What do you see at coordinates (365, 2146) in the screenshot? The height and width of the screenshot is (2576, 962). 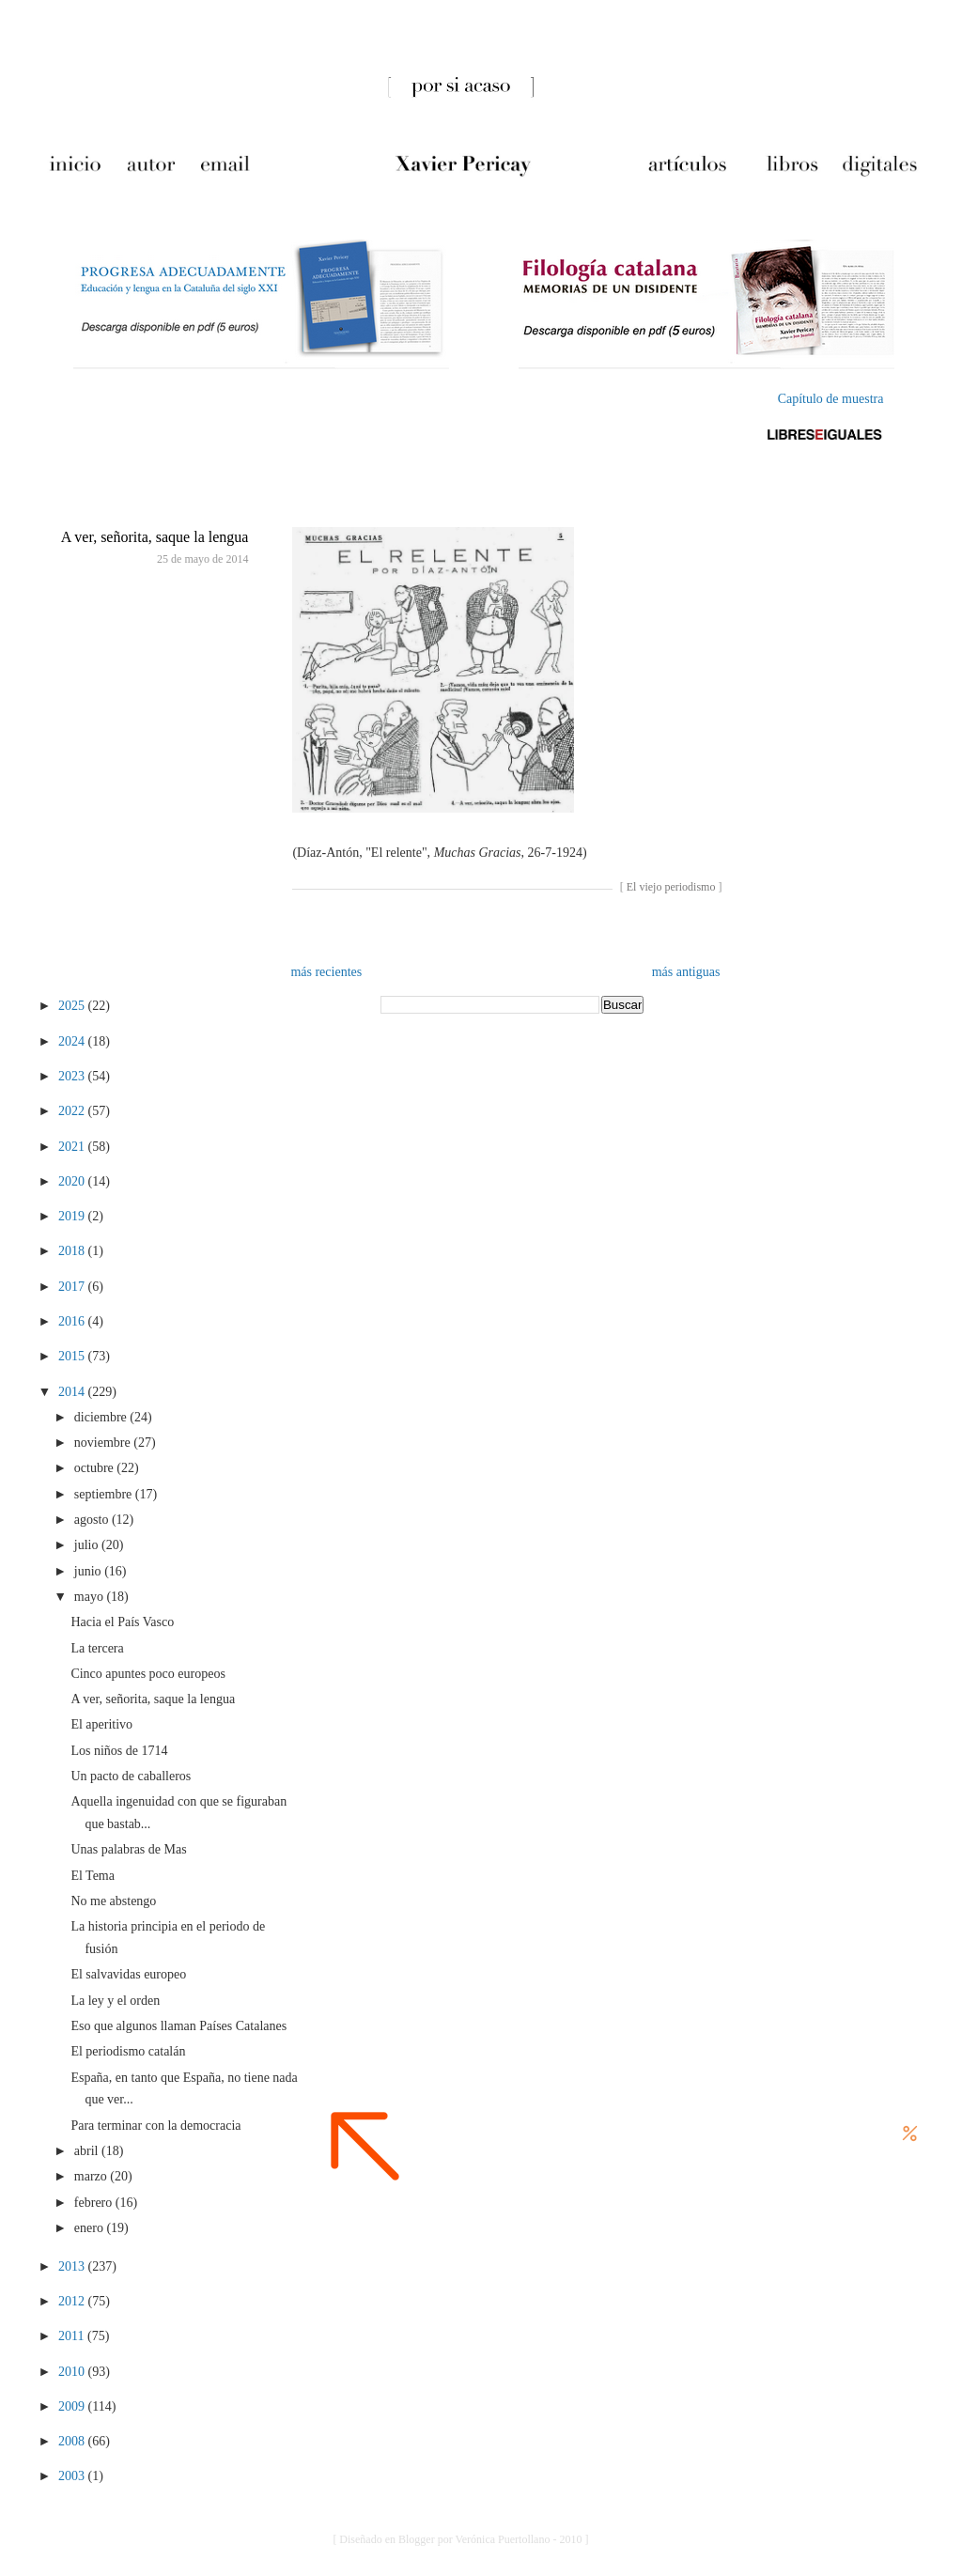 I see `navigate back to previous screen` at bounding box center [365, 2146].